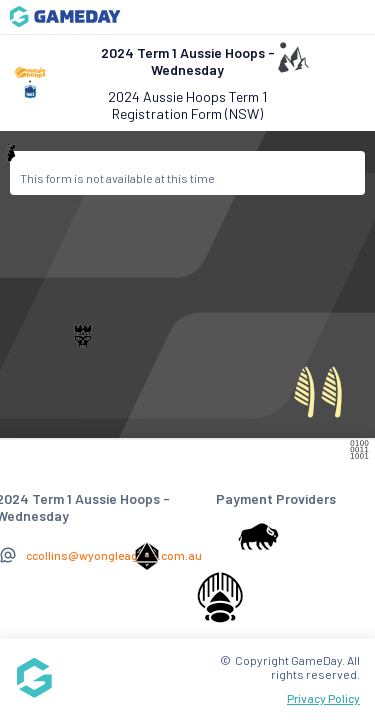 Image resolution: width=375 pixels, height=720 pixels. What do you see at coordinates (258, 536) in the screenshot?
I see `wildlife or nature category indicator` at bounding box center [258, 536].